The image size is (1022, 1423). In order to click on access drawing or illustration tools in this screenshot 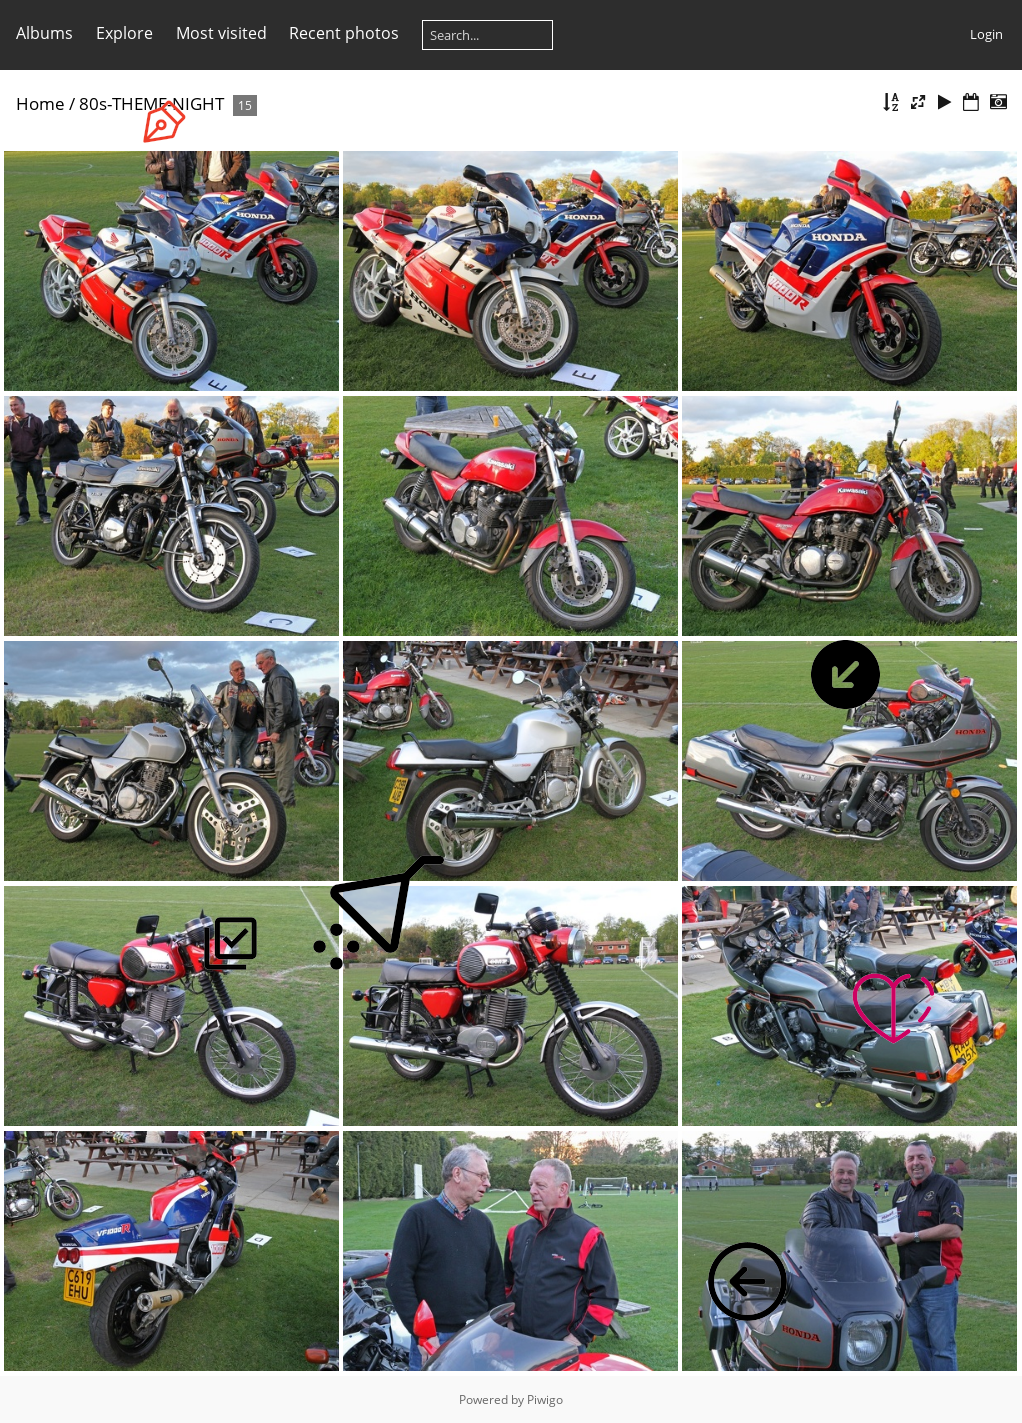, I will do `click(162, 124)`.